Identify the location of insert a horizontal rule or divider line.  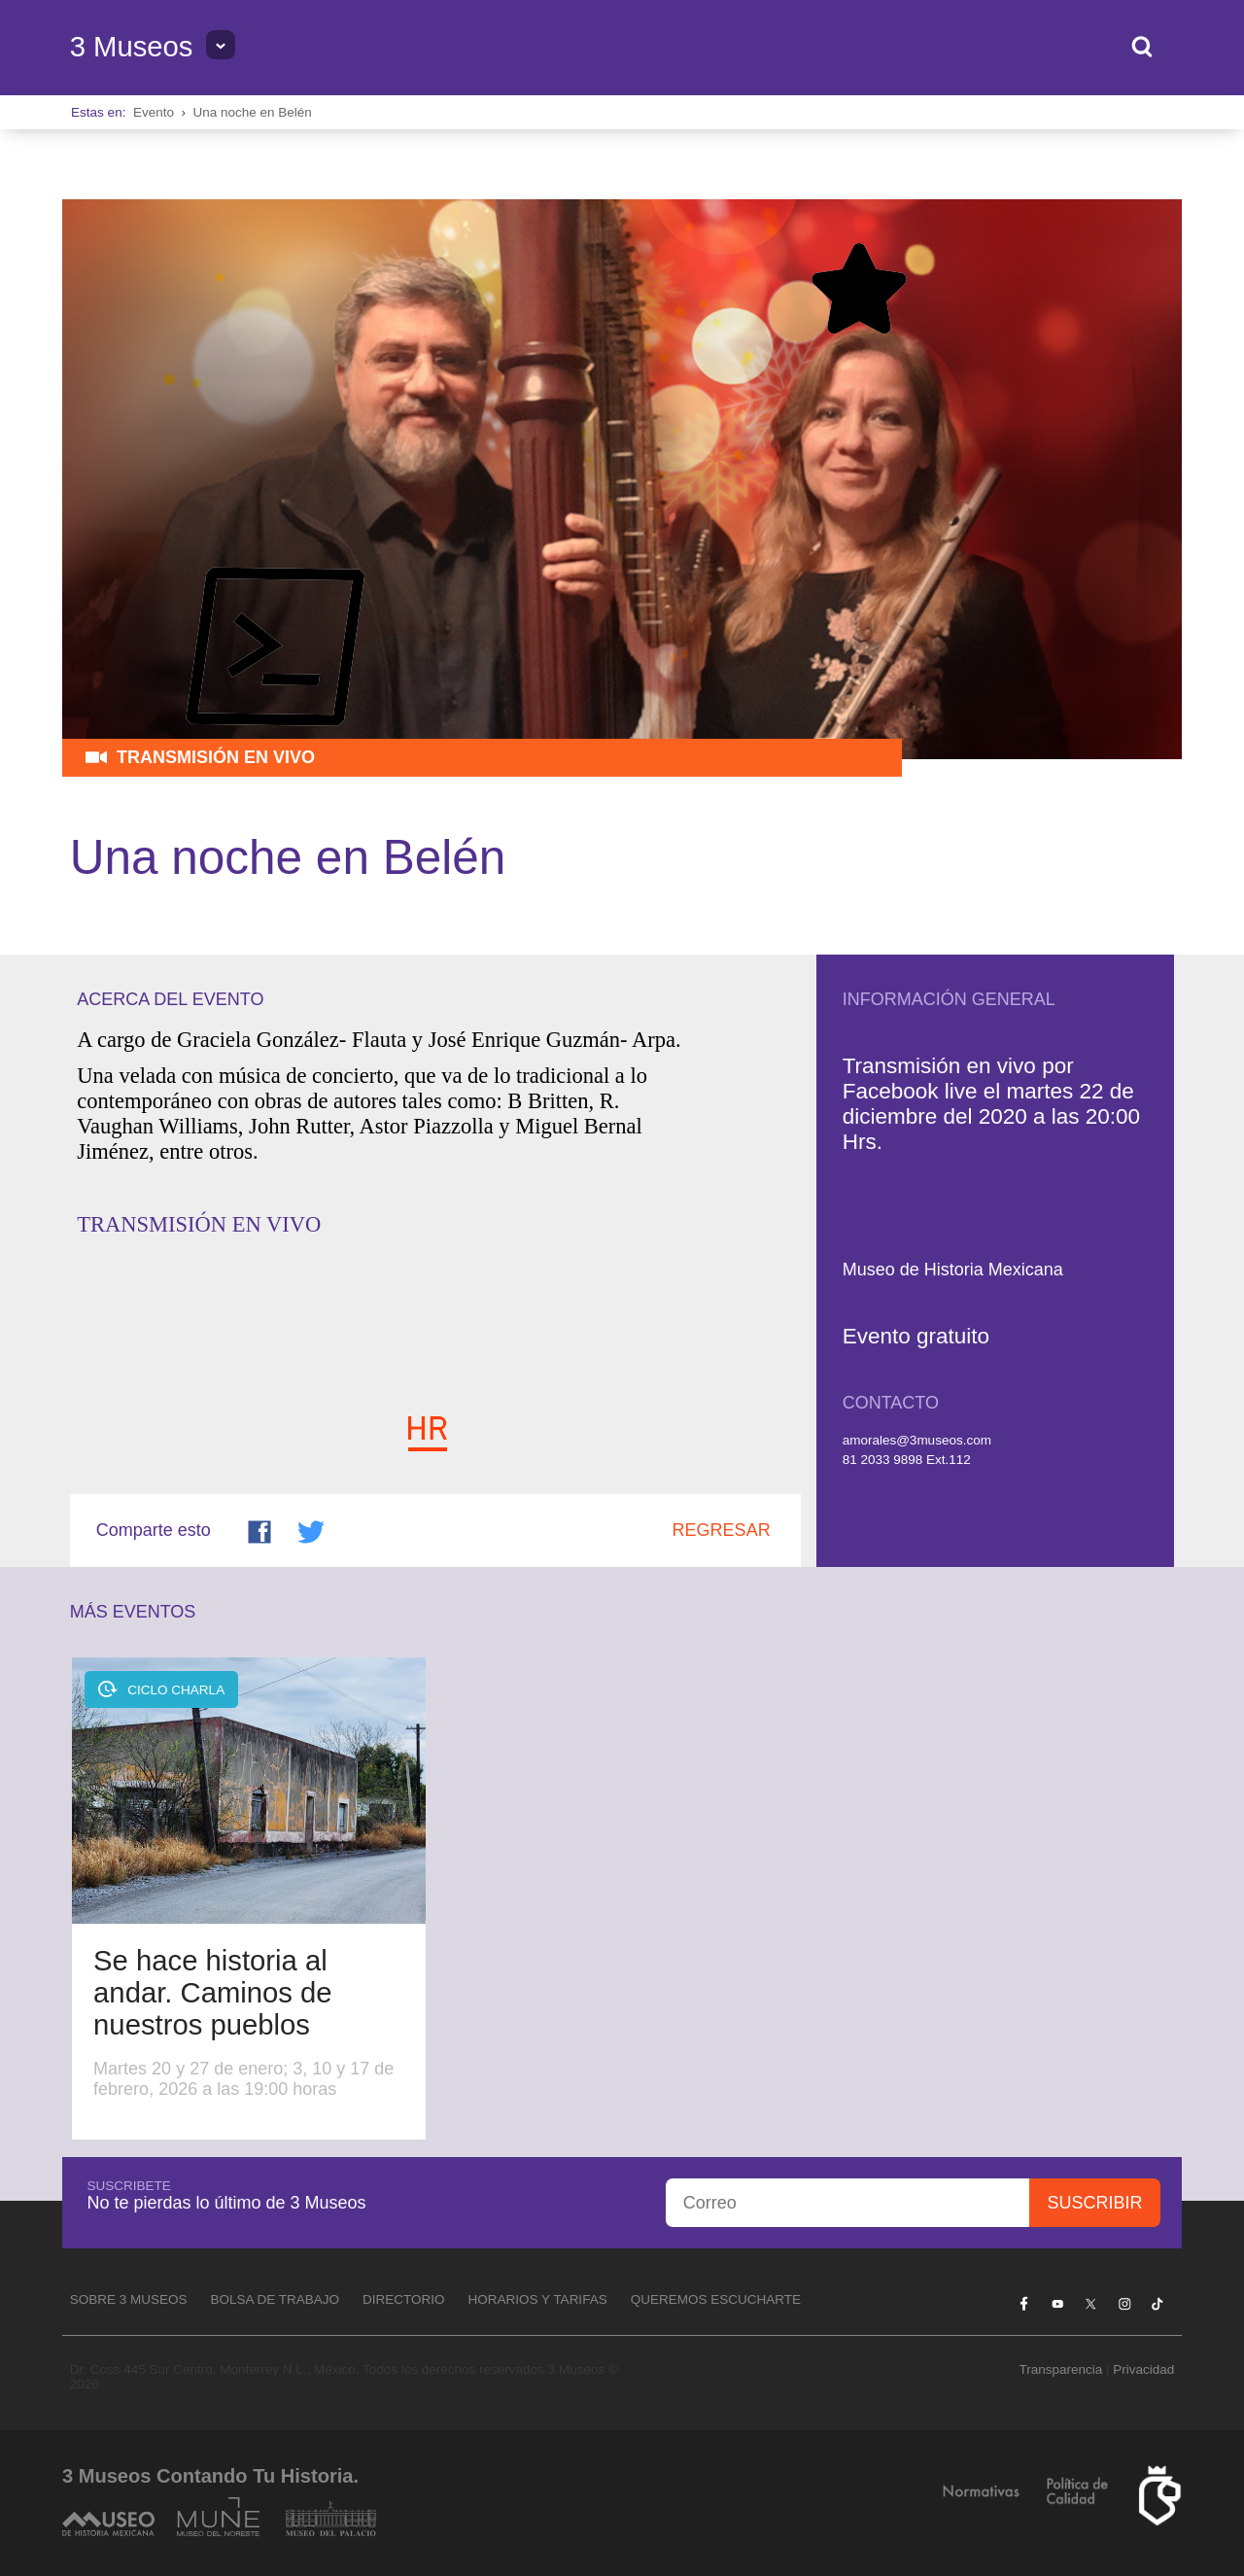
(428, 1432).